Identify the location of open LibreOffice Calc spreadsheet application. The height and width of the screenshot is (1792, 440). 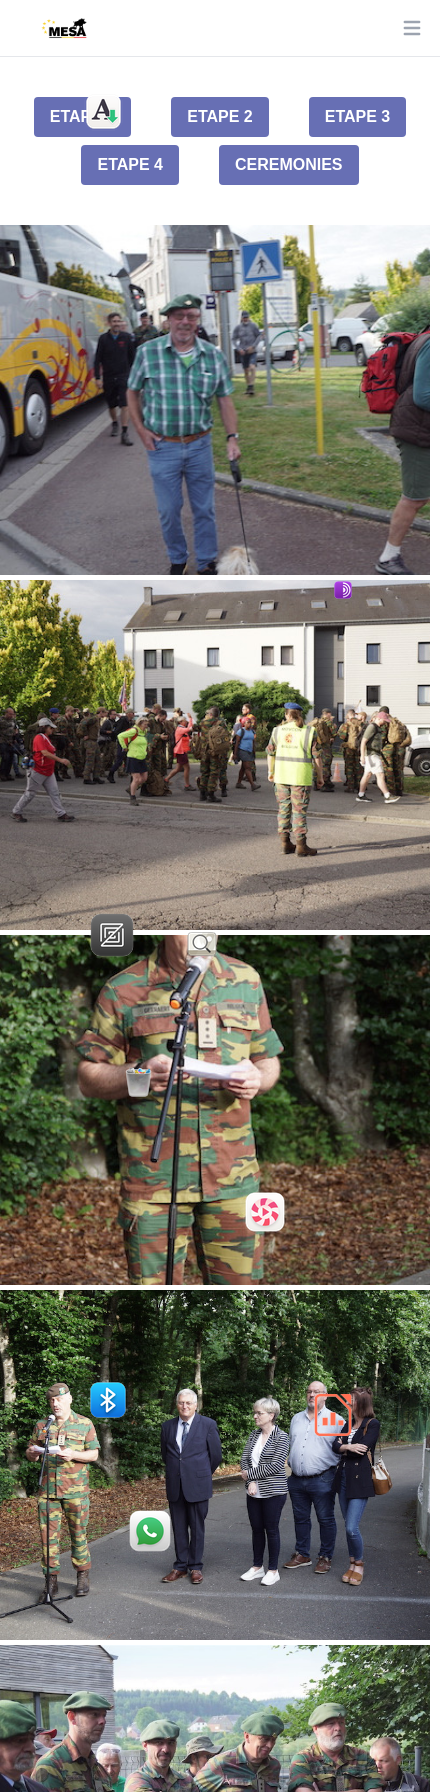
(333, 1415).